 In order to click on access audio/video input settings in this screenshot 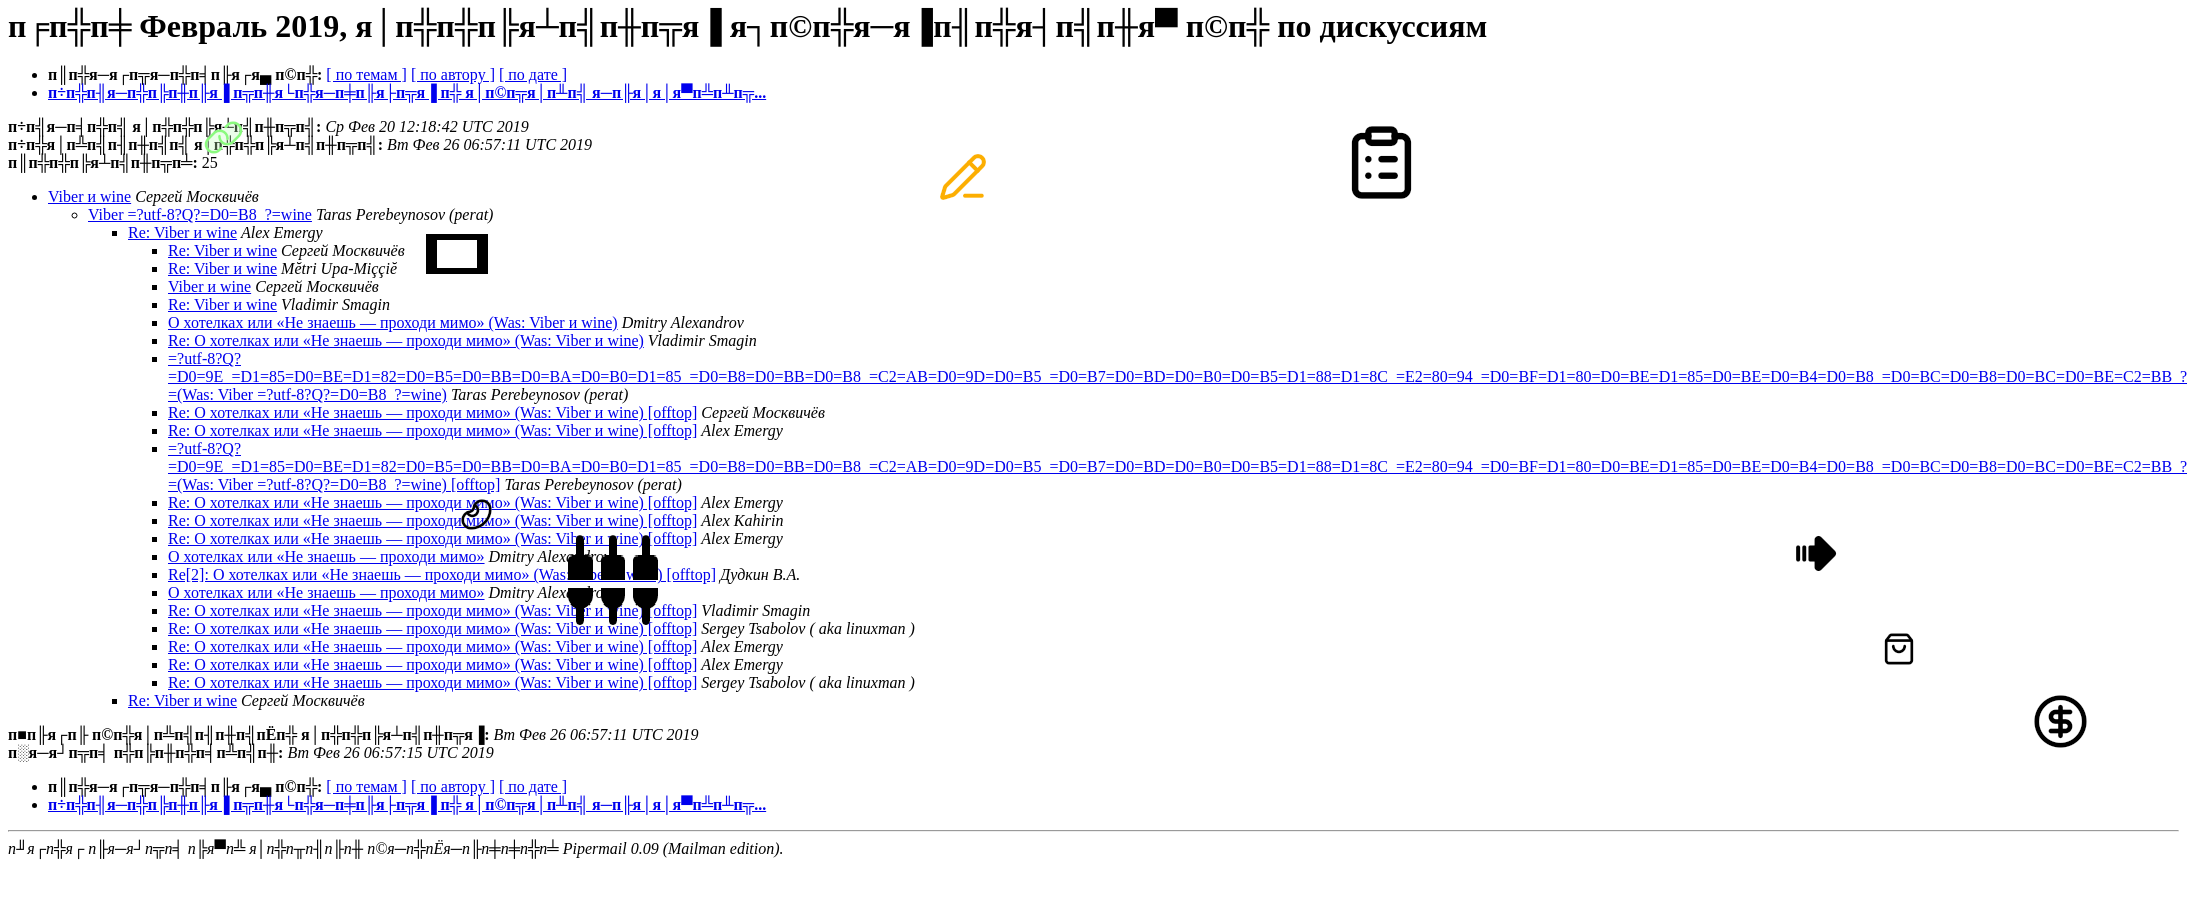, I will do `click(613, 580)`.